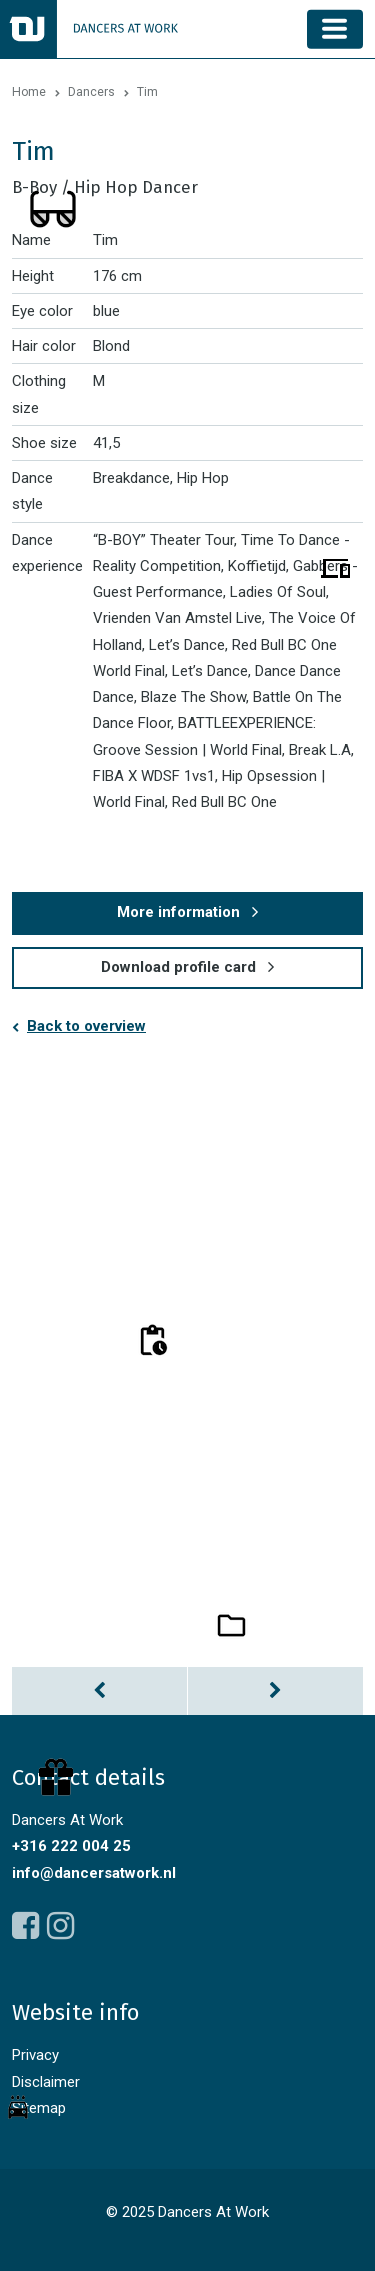 This screenshot has width=375, height=2271. Describe the element at coordinates (231, 1625) in the screenshot. I see `access a folder to view its contents` at that location.